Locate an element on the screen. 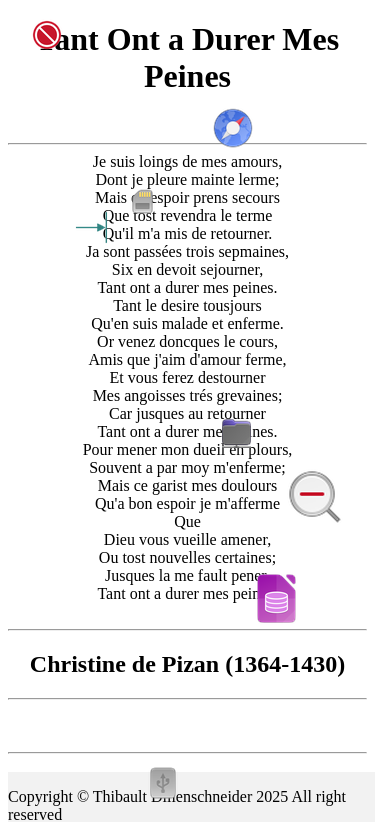 This screenshot has width=375, height=822. open libreoffice base database application is located at coordinates (276, 598).